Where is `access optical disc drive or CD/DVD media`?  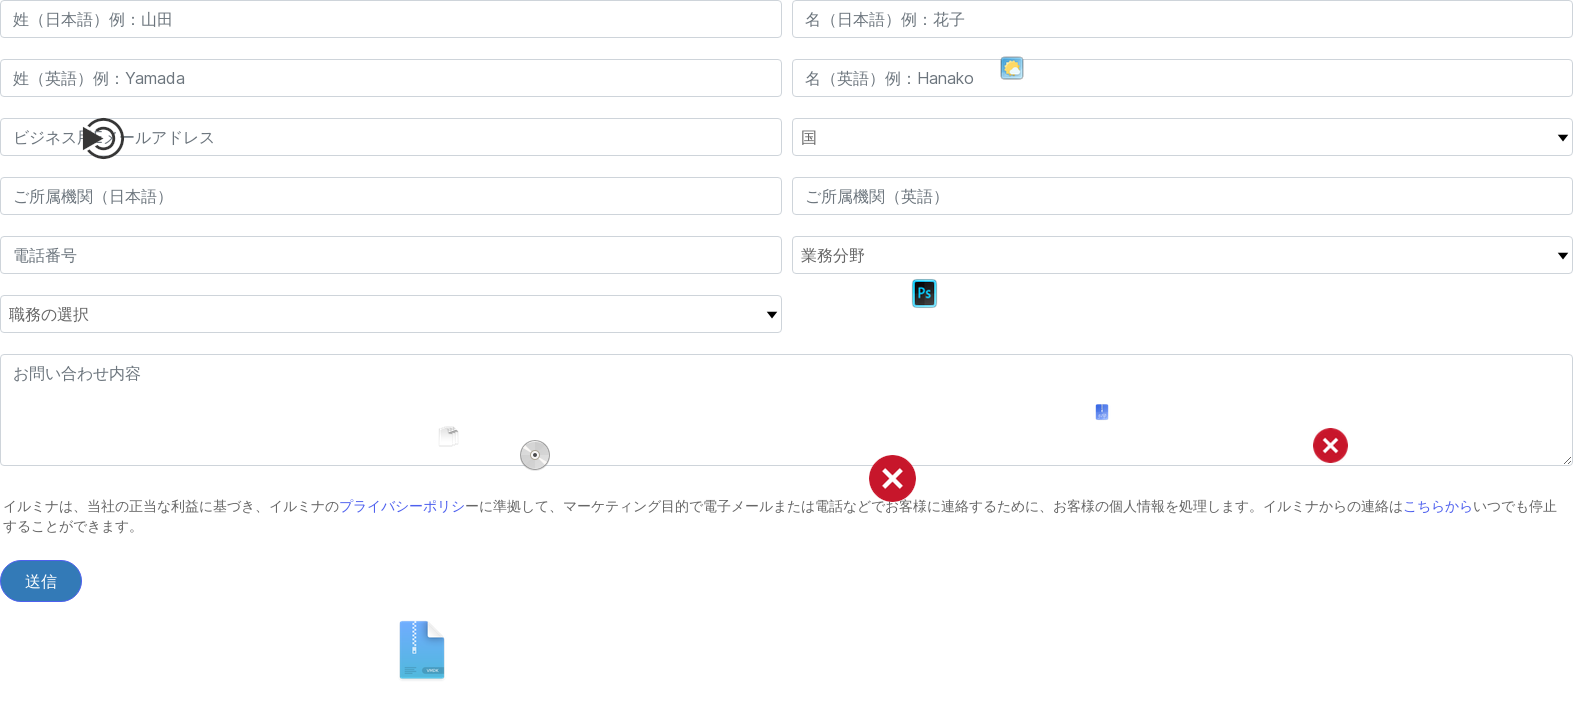 access optical disc drive or CD/DVD media is located at coordinates (535, 455).